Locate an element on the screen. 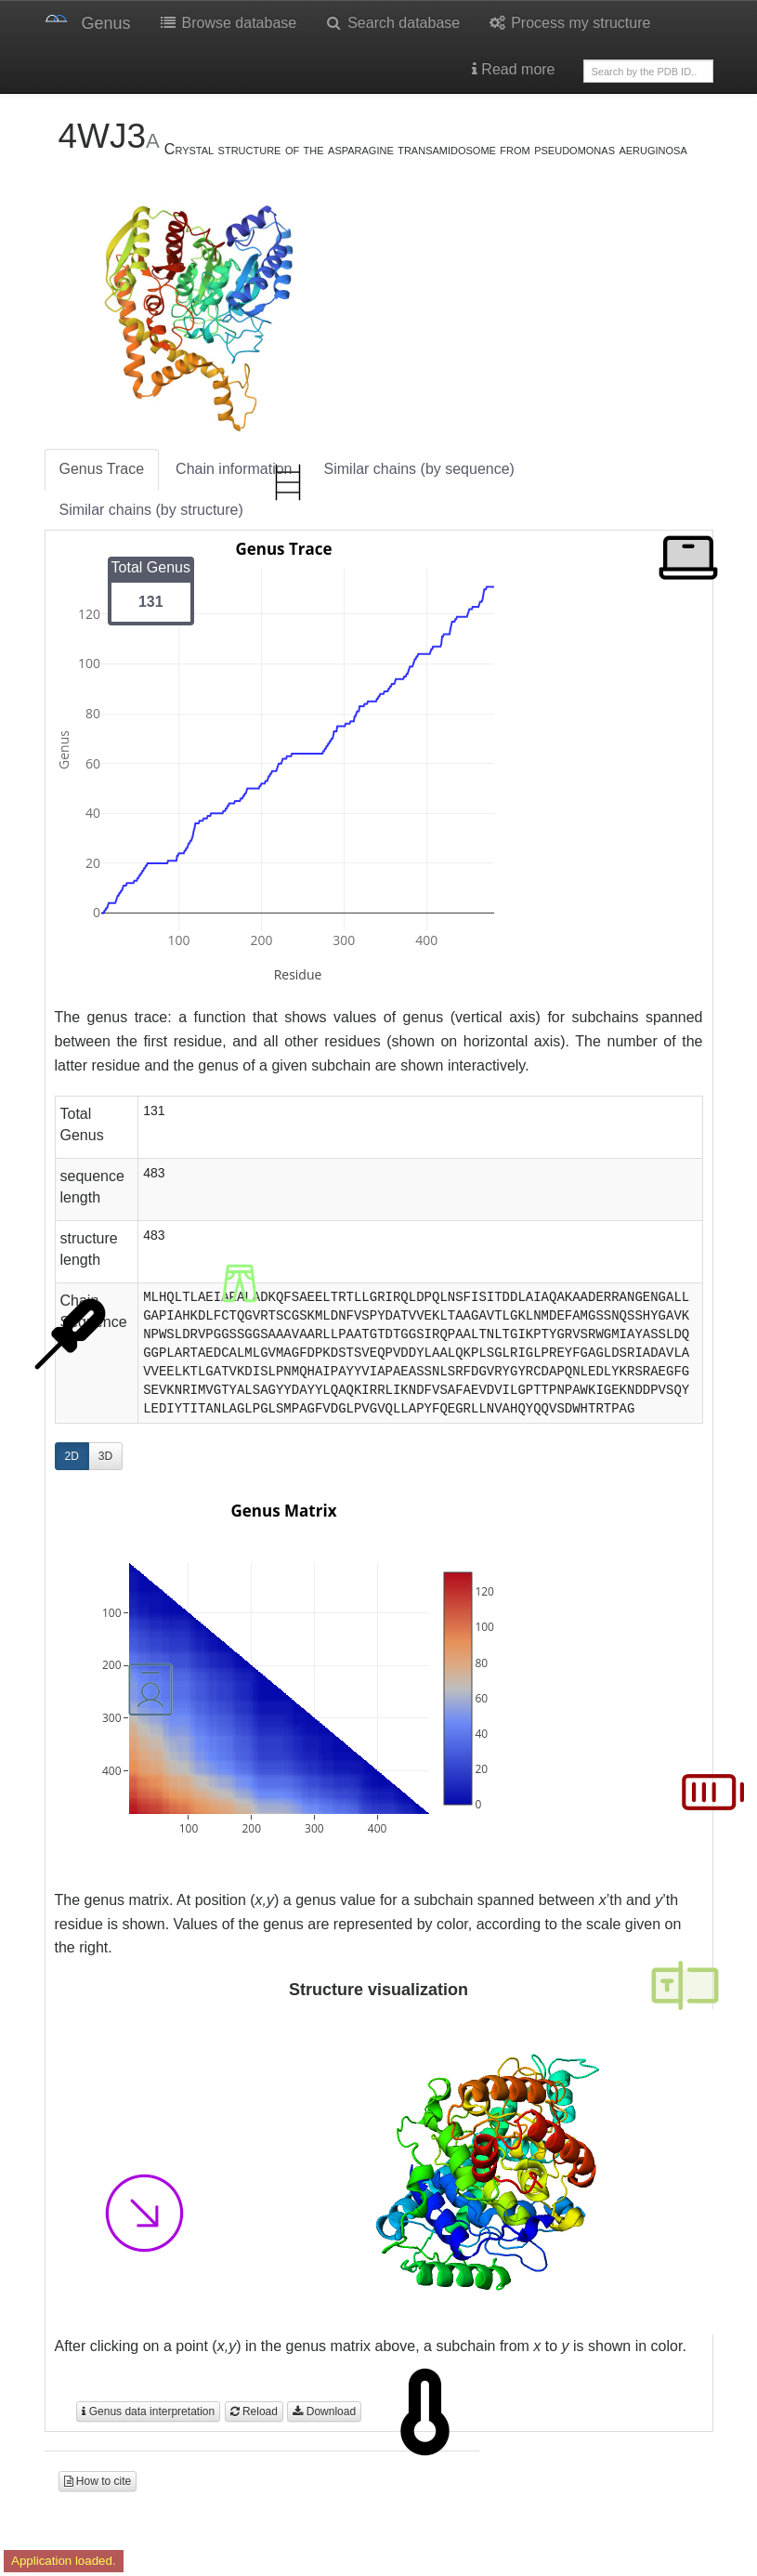  indicates high battery level is located at coordinates (711, 1792).